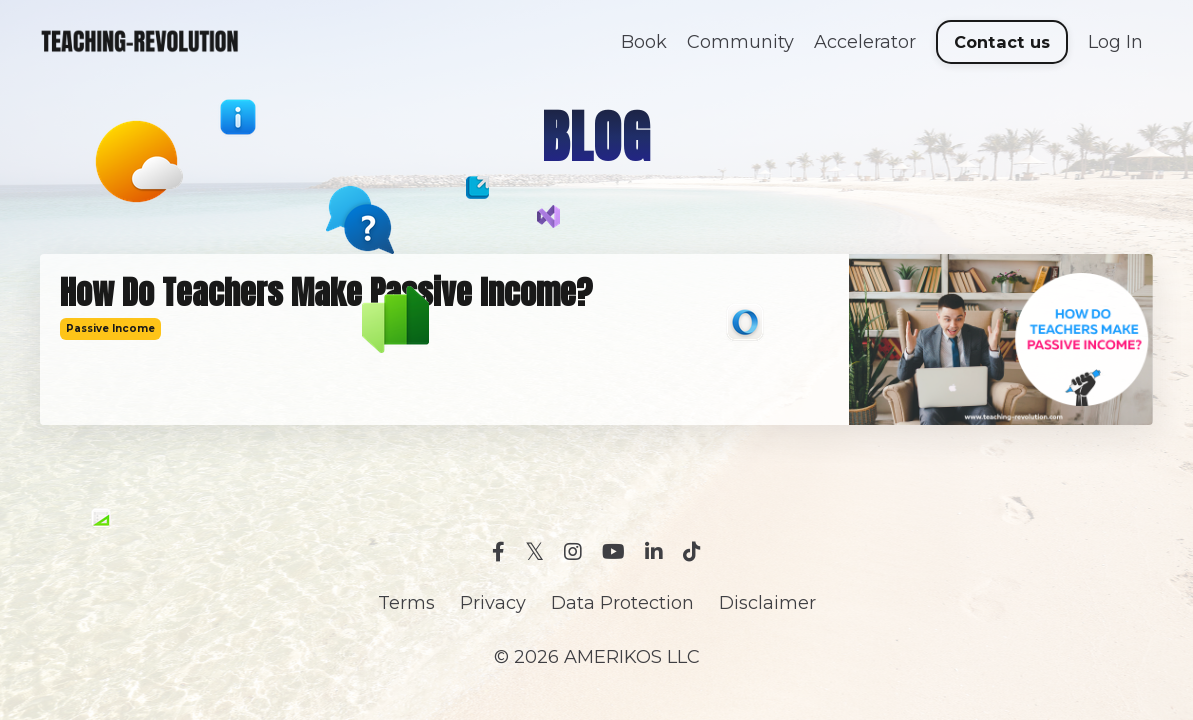 Image resolution: width=1193 pixels, height=720 pixels. What do you see at coordinates (477, 187) in the screenshot?
I see `open accessories or utility apps` at bounding box center [477, 187].